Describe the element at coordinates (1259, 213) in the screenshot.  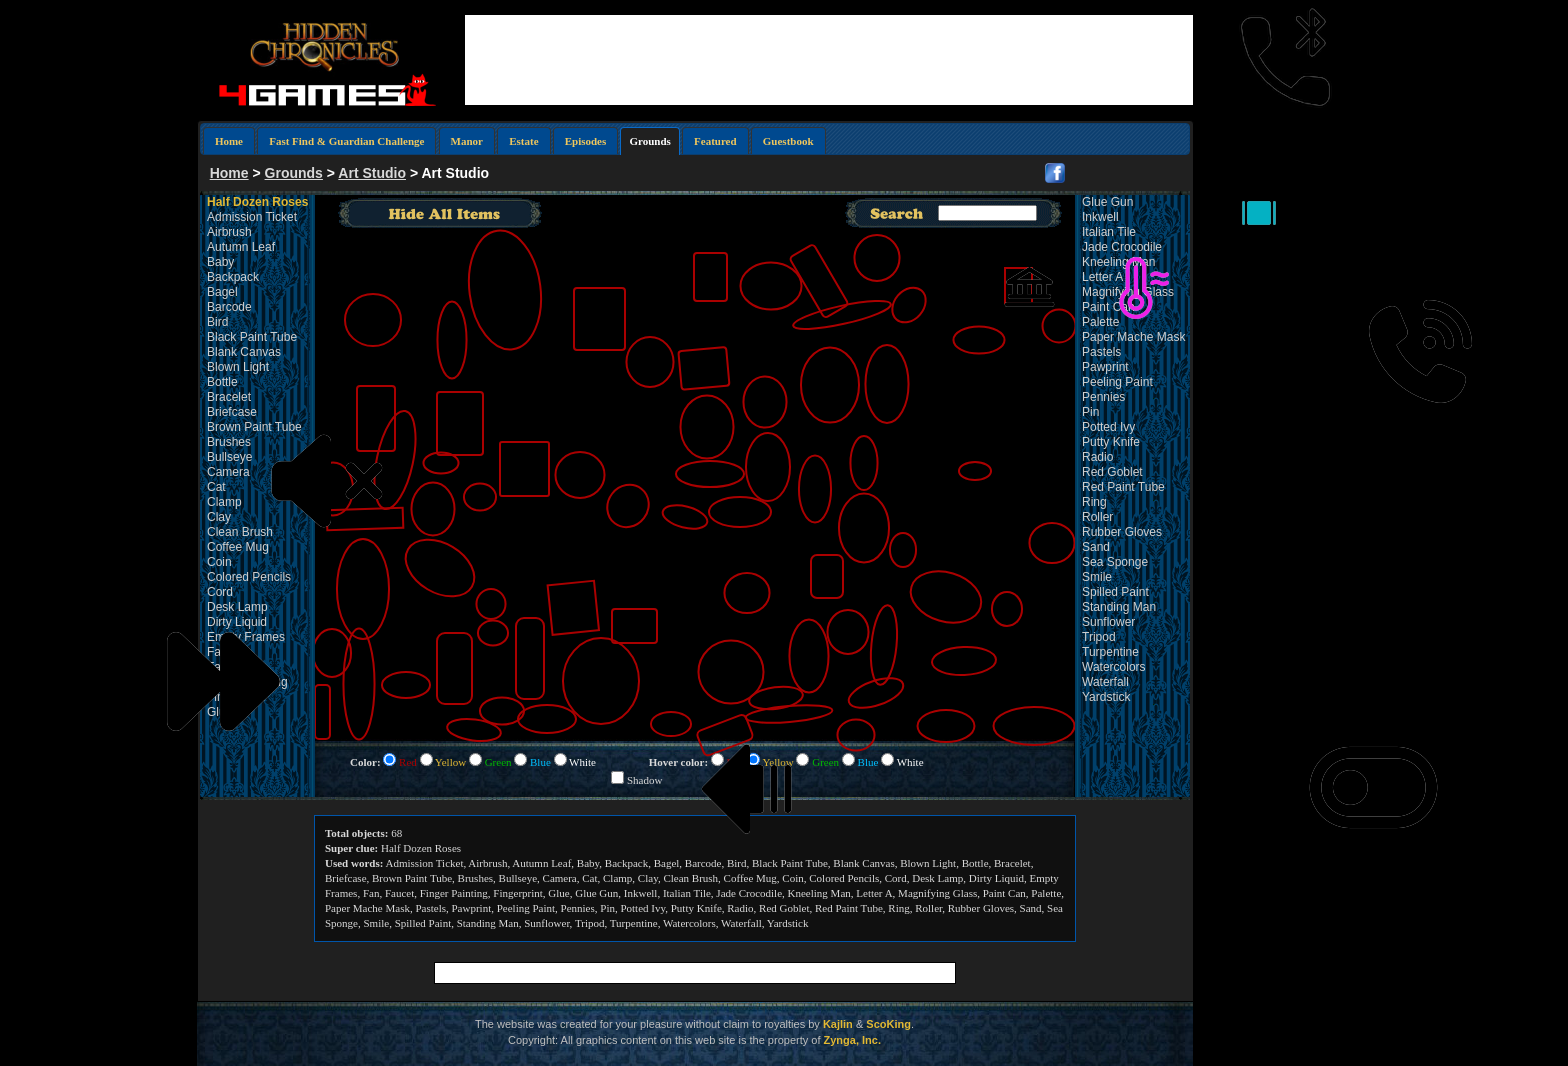
I see `start a slideshow presentation` at that location.